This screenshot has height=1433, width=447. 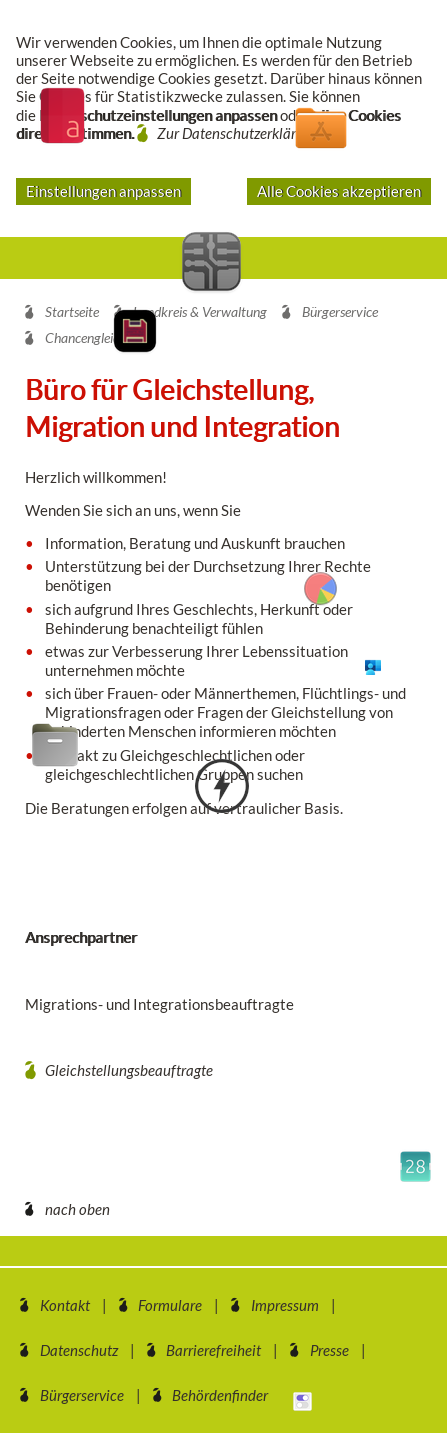 What do you see at coordinates (222, 786) in the screenshot?
I see `access power and battery settings` at bounding box center [222, 786].